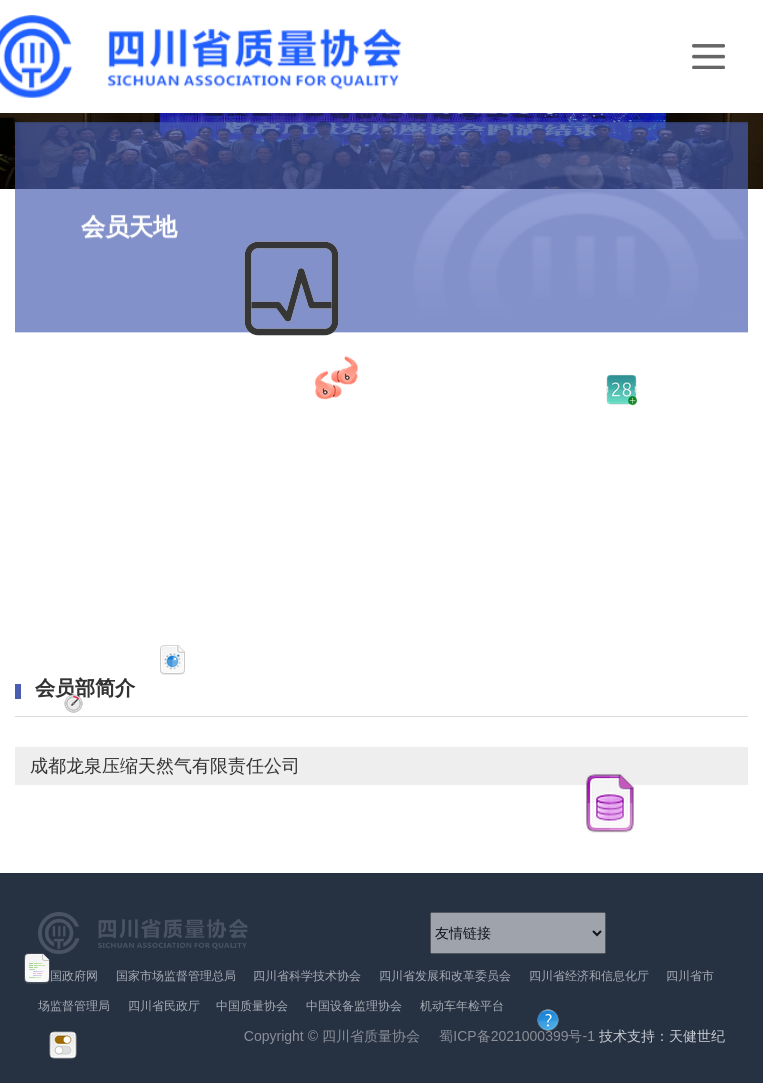 This screenshot has height=1083, width=763. Describe the element at coordinates (63, 1045) in the screenshot. I see `open system tweaks or settings customization` at that location.